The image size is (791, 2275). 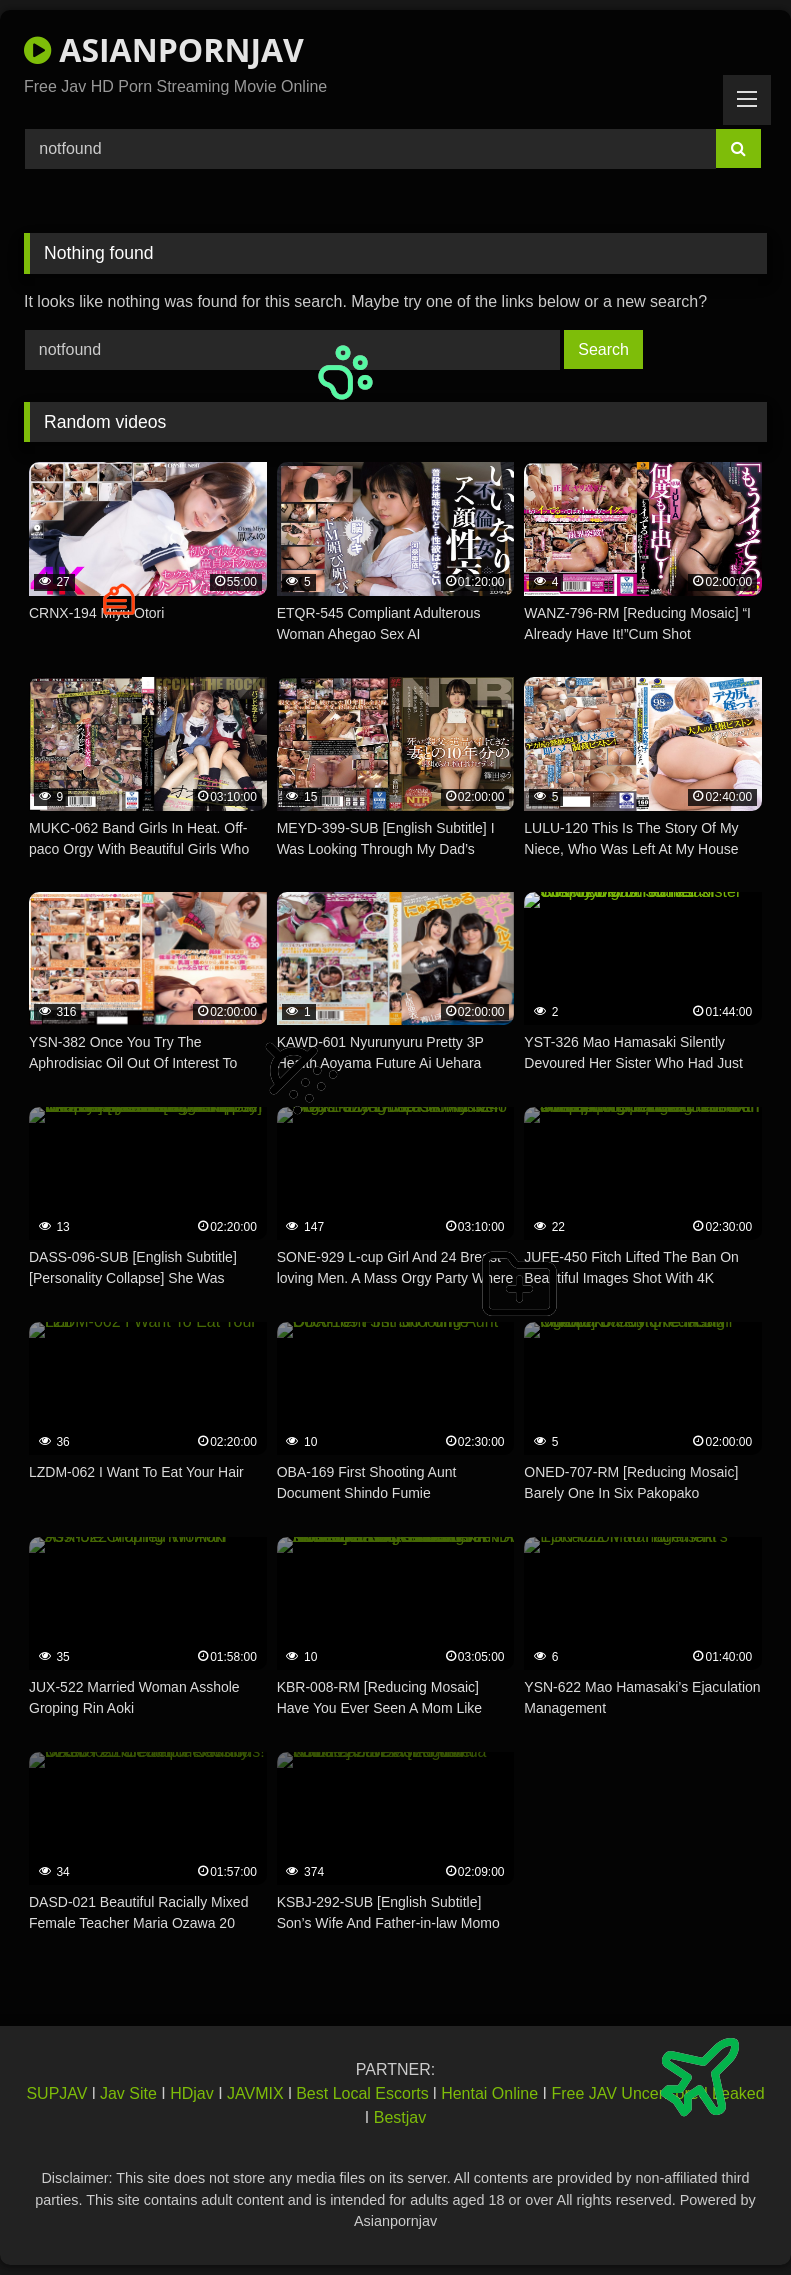 I want to click on create a new folder, so click(x=519, y=1285).